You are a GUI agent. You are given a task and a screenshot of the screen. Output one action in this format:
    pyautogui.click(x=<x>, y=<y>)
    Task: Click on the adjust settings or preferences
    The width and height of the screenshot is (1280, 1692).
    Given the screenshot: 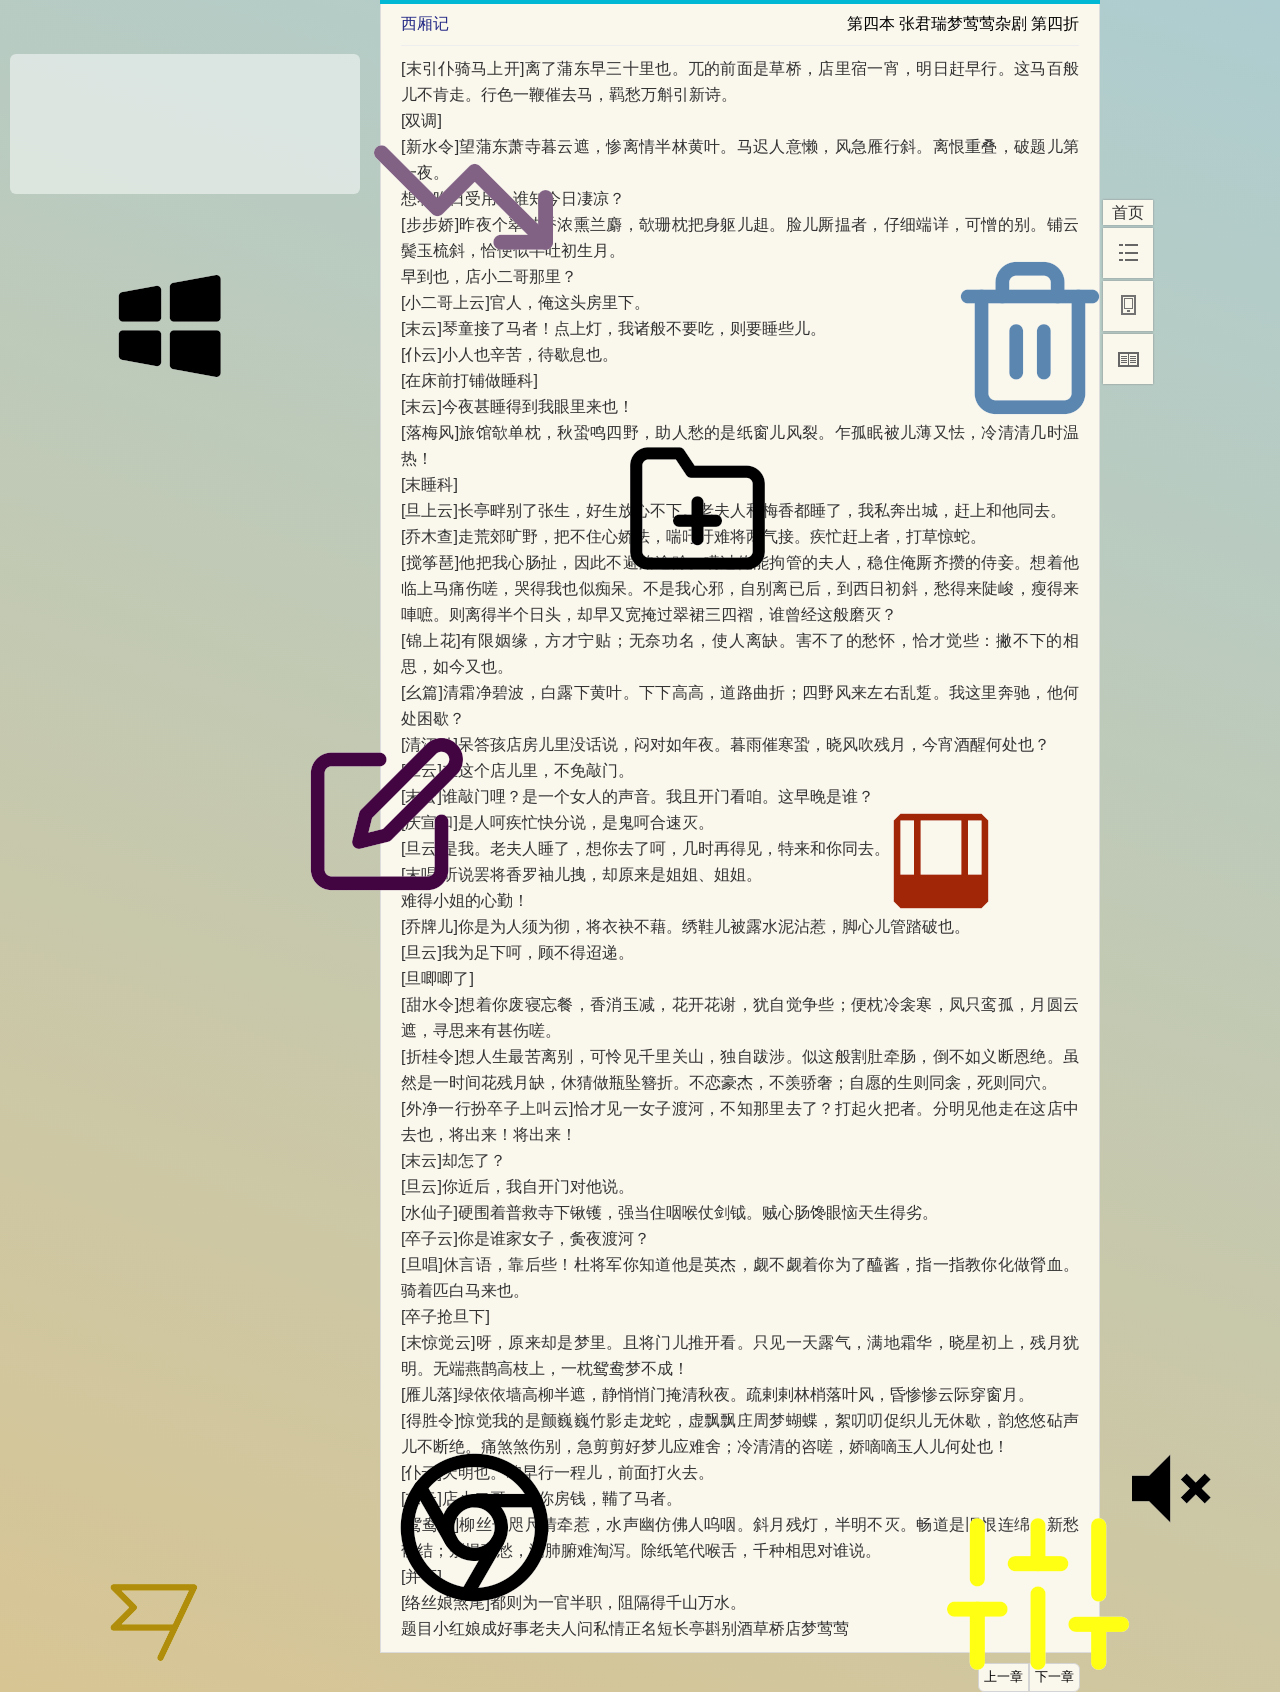 What is the action you would take?
    pyautogui.click(x=1038, y=1594)
    